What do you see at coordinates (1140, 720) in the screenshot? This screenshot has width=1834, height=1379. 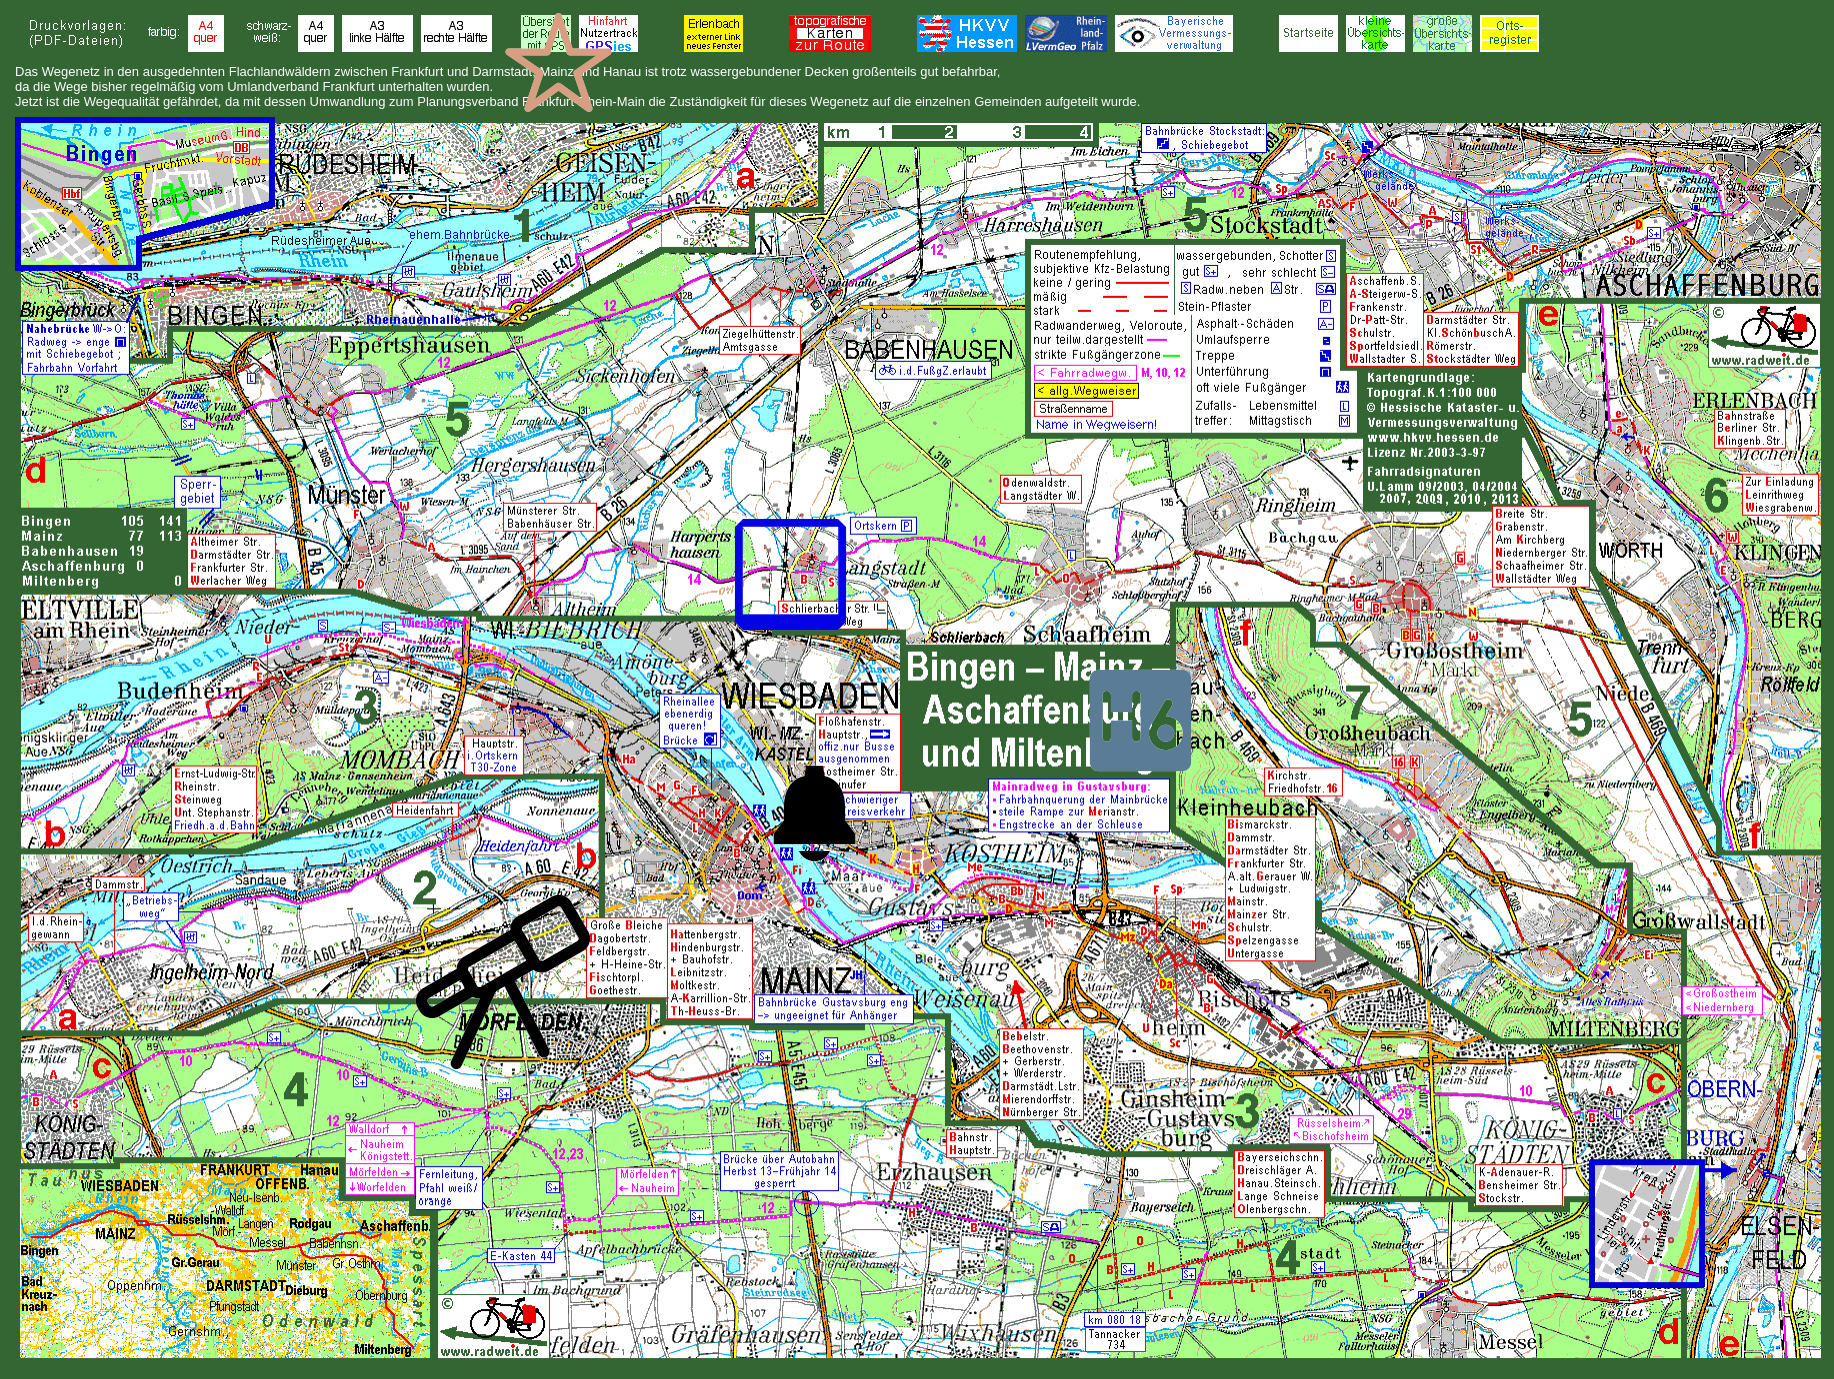 I see `format text as heading level 6` at bounding box center [1140, 720].